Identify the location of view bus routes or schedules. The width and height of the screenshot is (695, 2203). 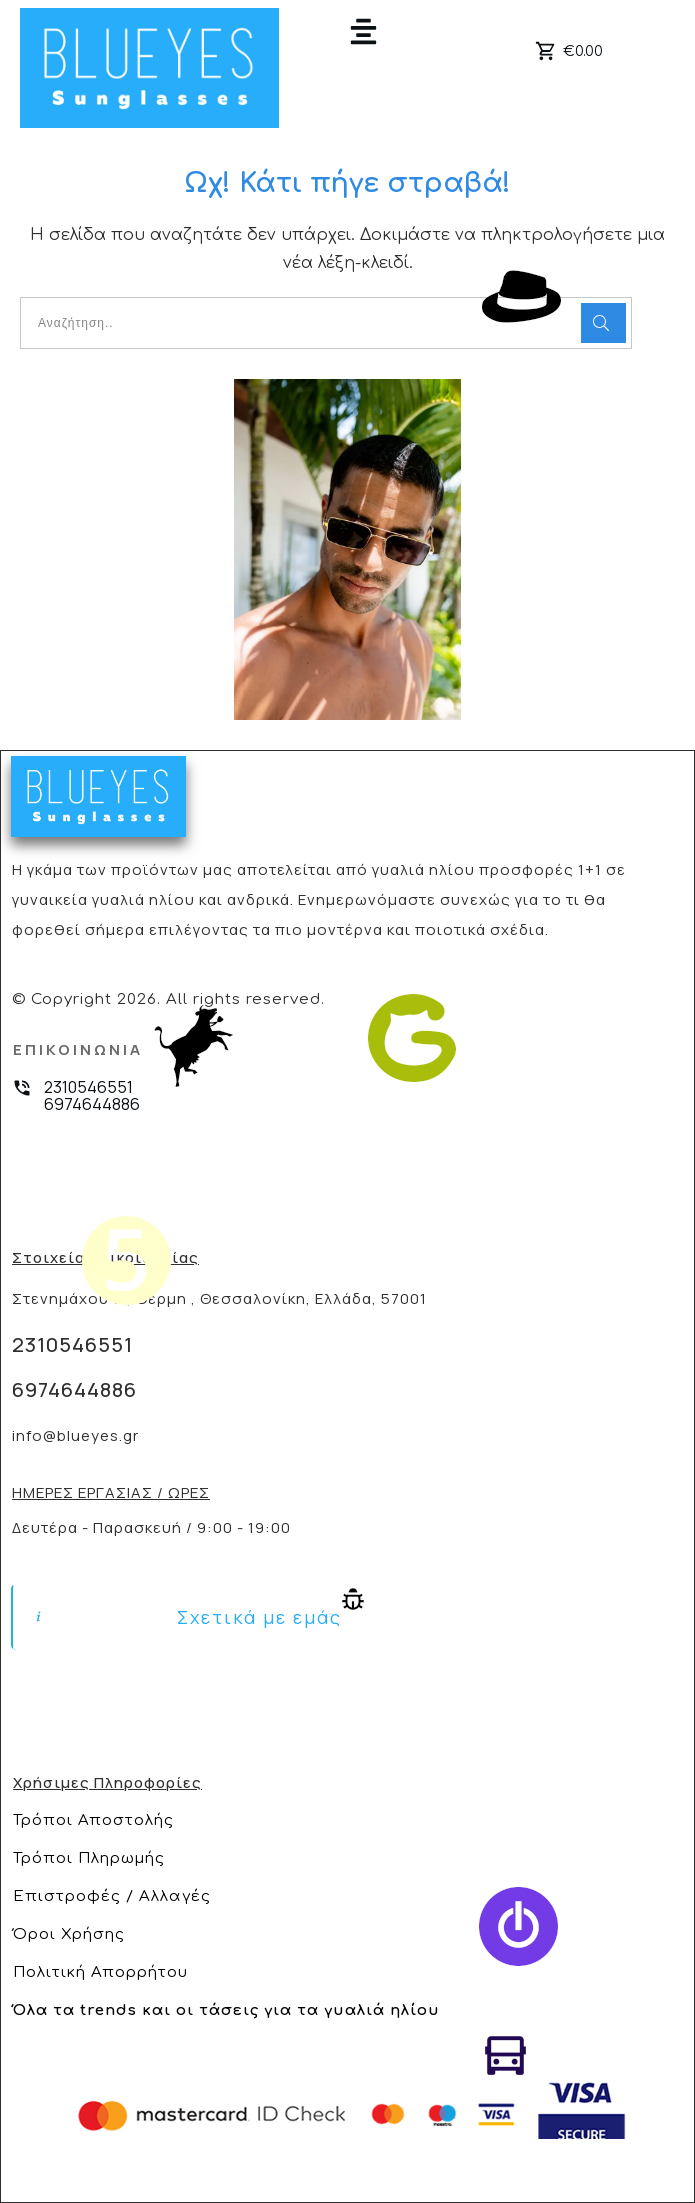
(505, 2054).